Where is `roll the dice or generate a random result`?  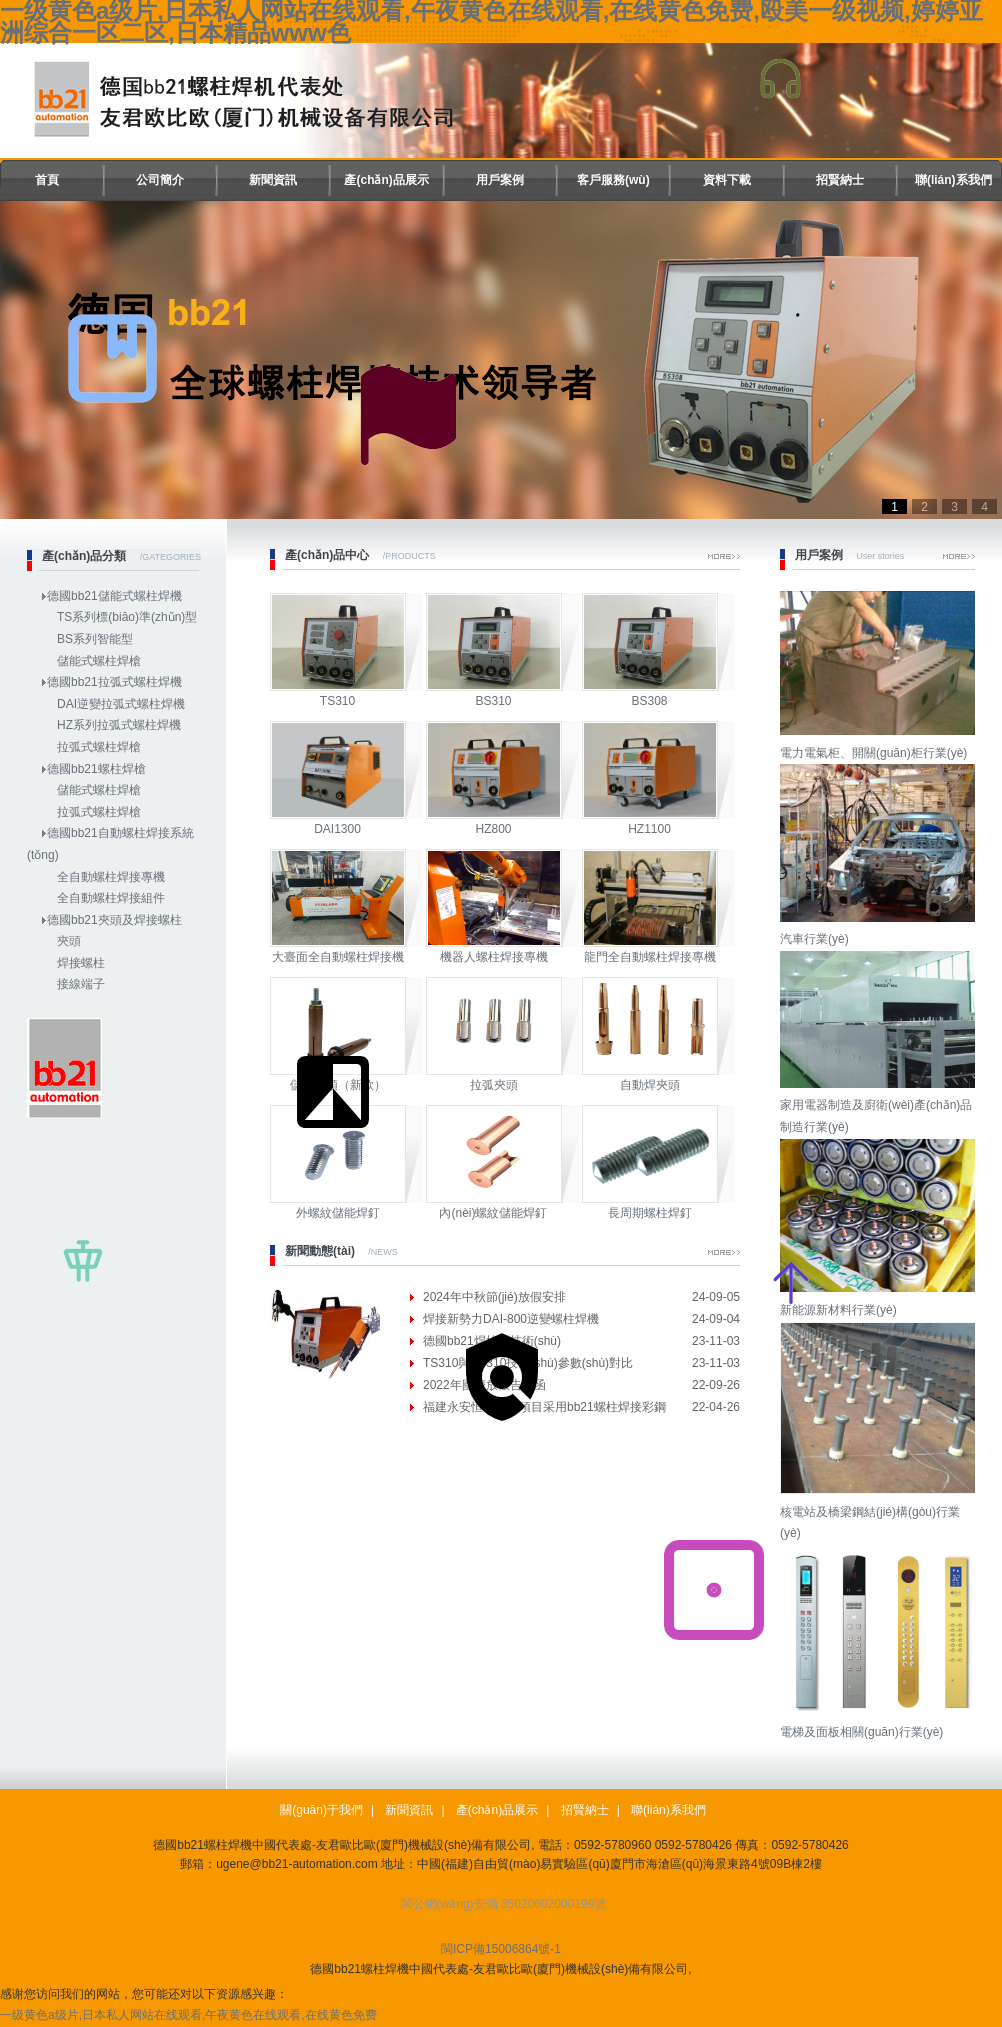
roll the dice or generate a random result is located at coordinates (714, 1590).